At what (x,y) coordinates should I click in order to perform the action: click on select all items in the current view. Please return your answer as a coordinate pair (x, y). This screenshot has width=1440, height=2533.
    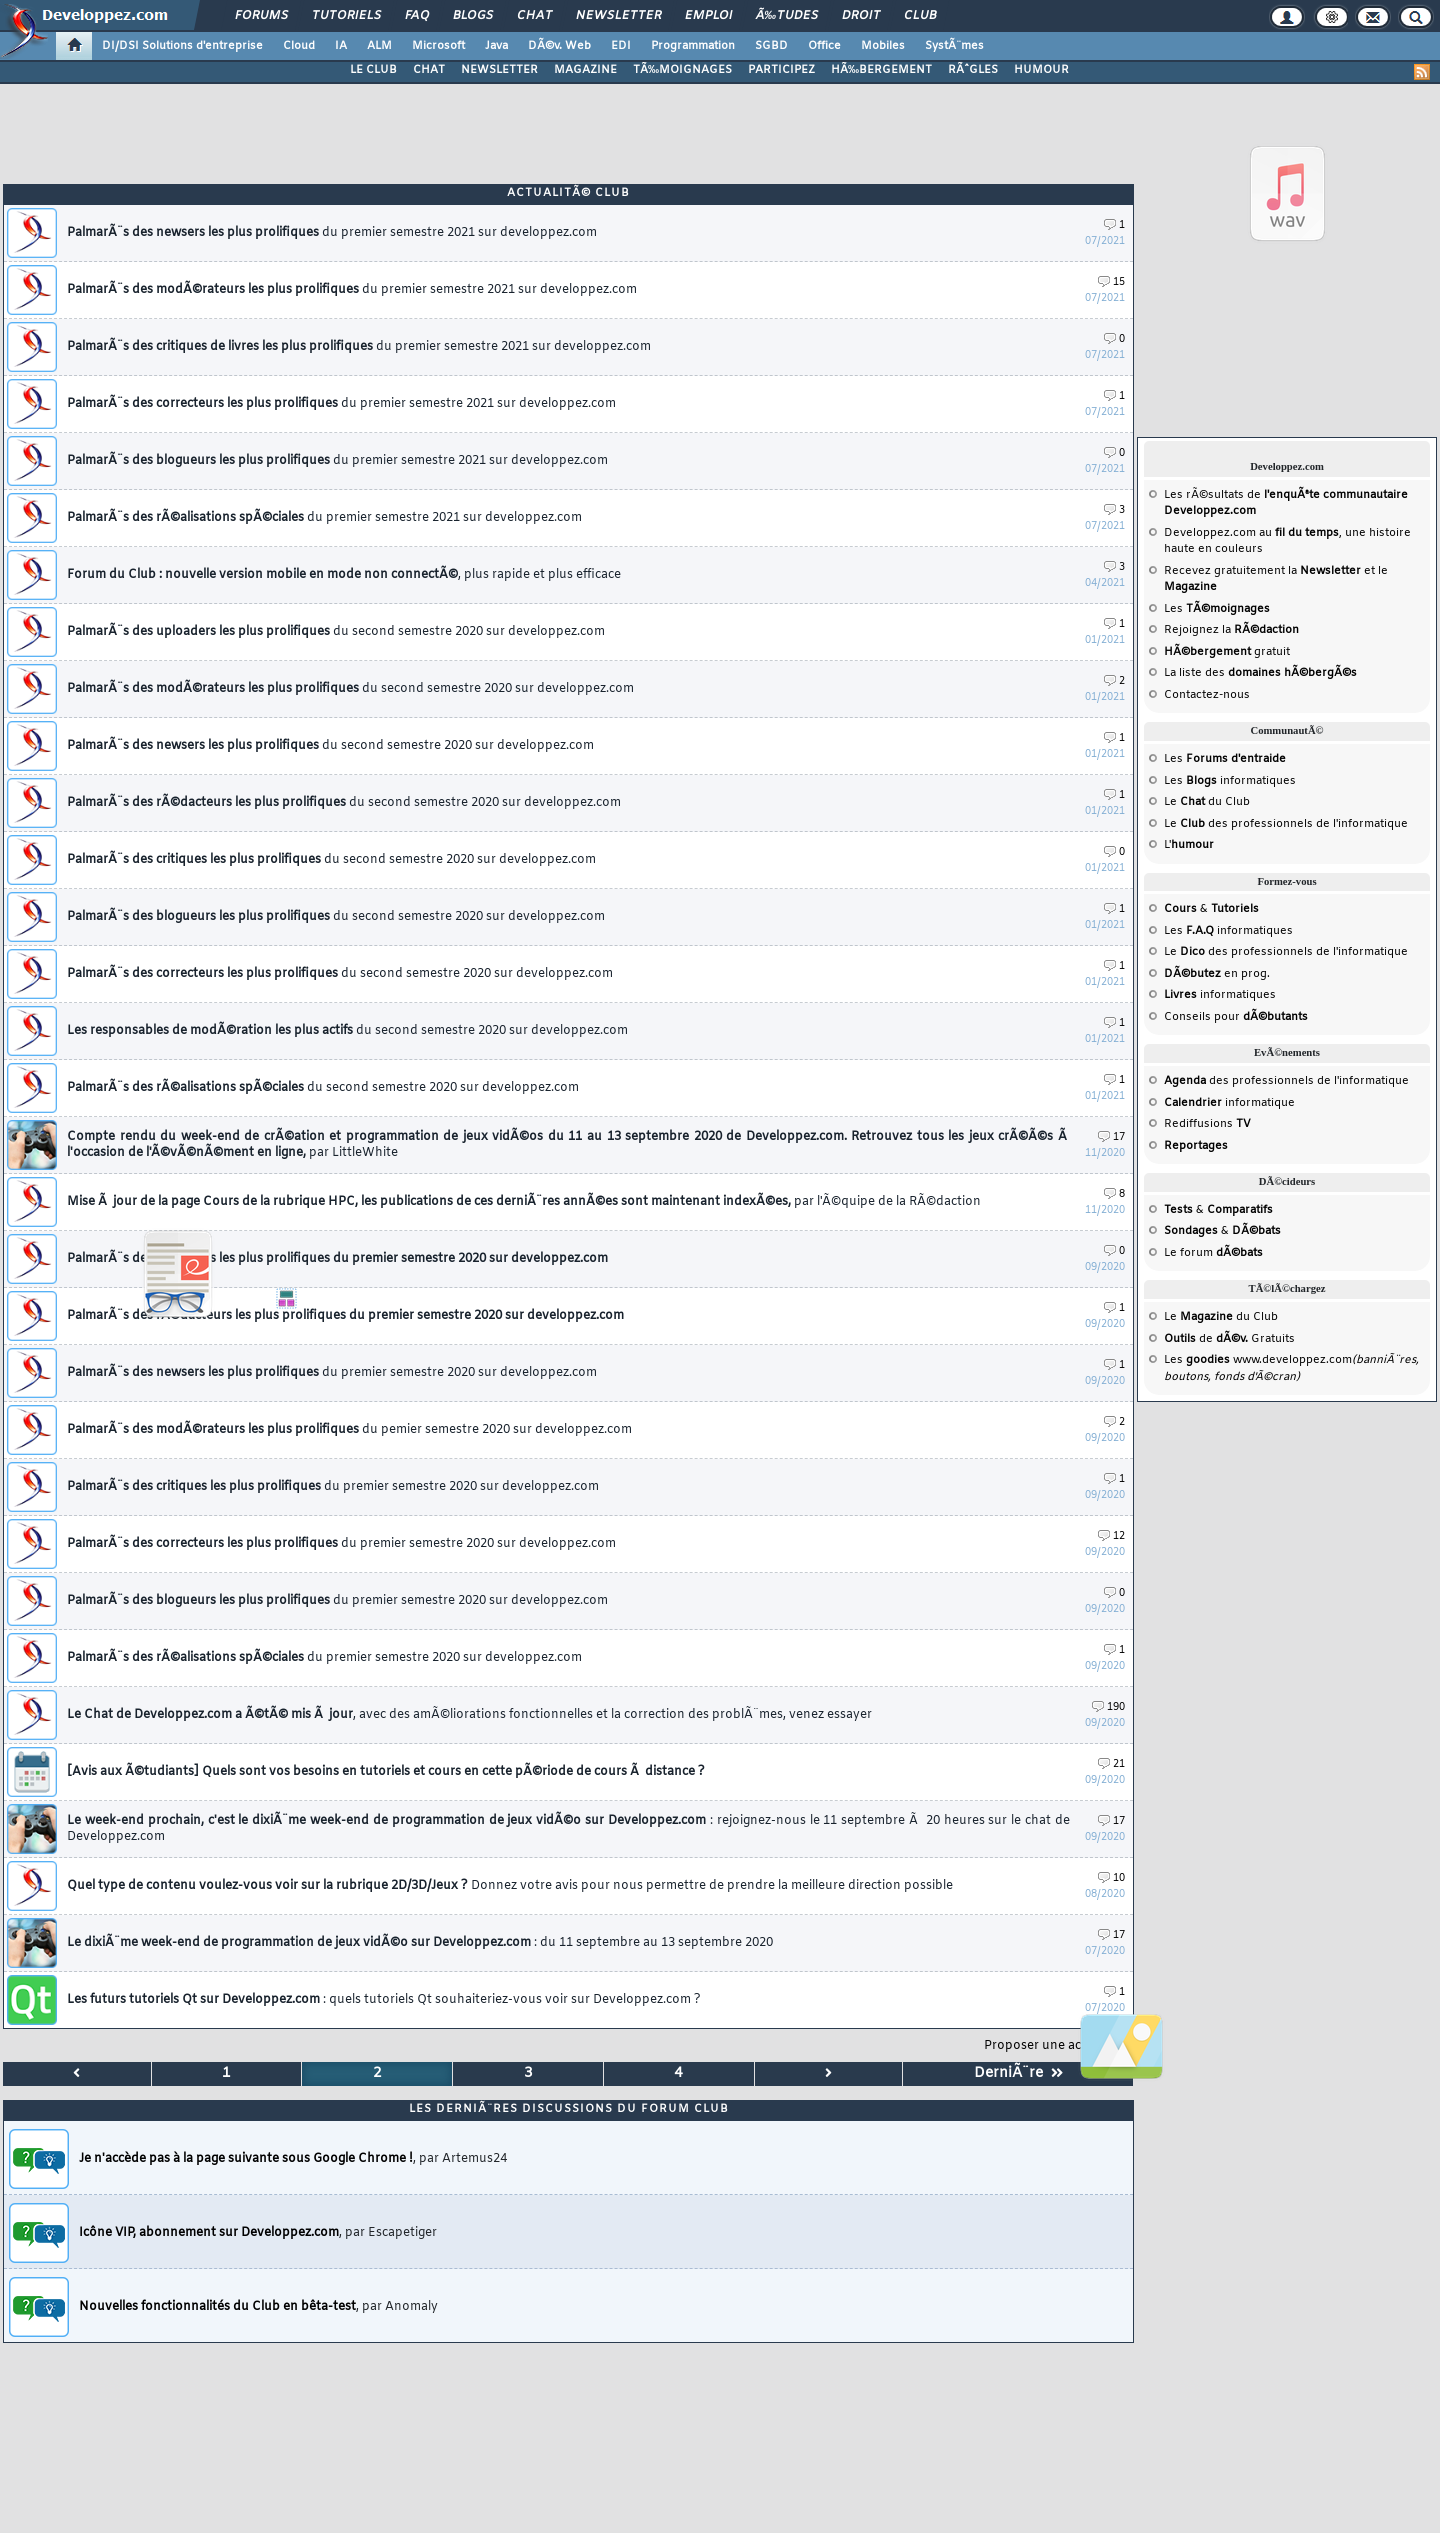
    Looking at the image, I should click on (286, 1298).